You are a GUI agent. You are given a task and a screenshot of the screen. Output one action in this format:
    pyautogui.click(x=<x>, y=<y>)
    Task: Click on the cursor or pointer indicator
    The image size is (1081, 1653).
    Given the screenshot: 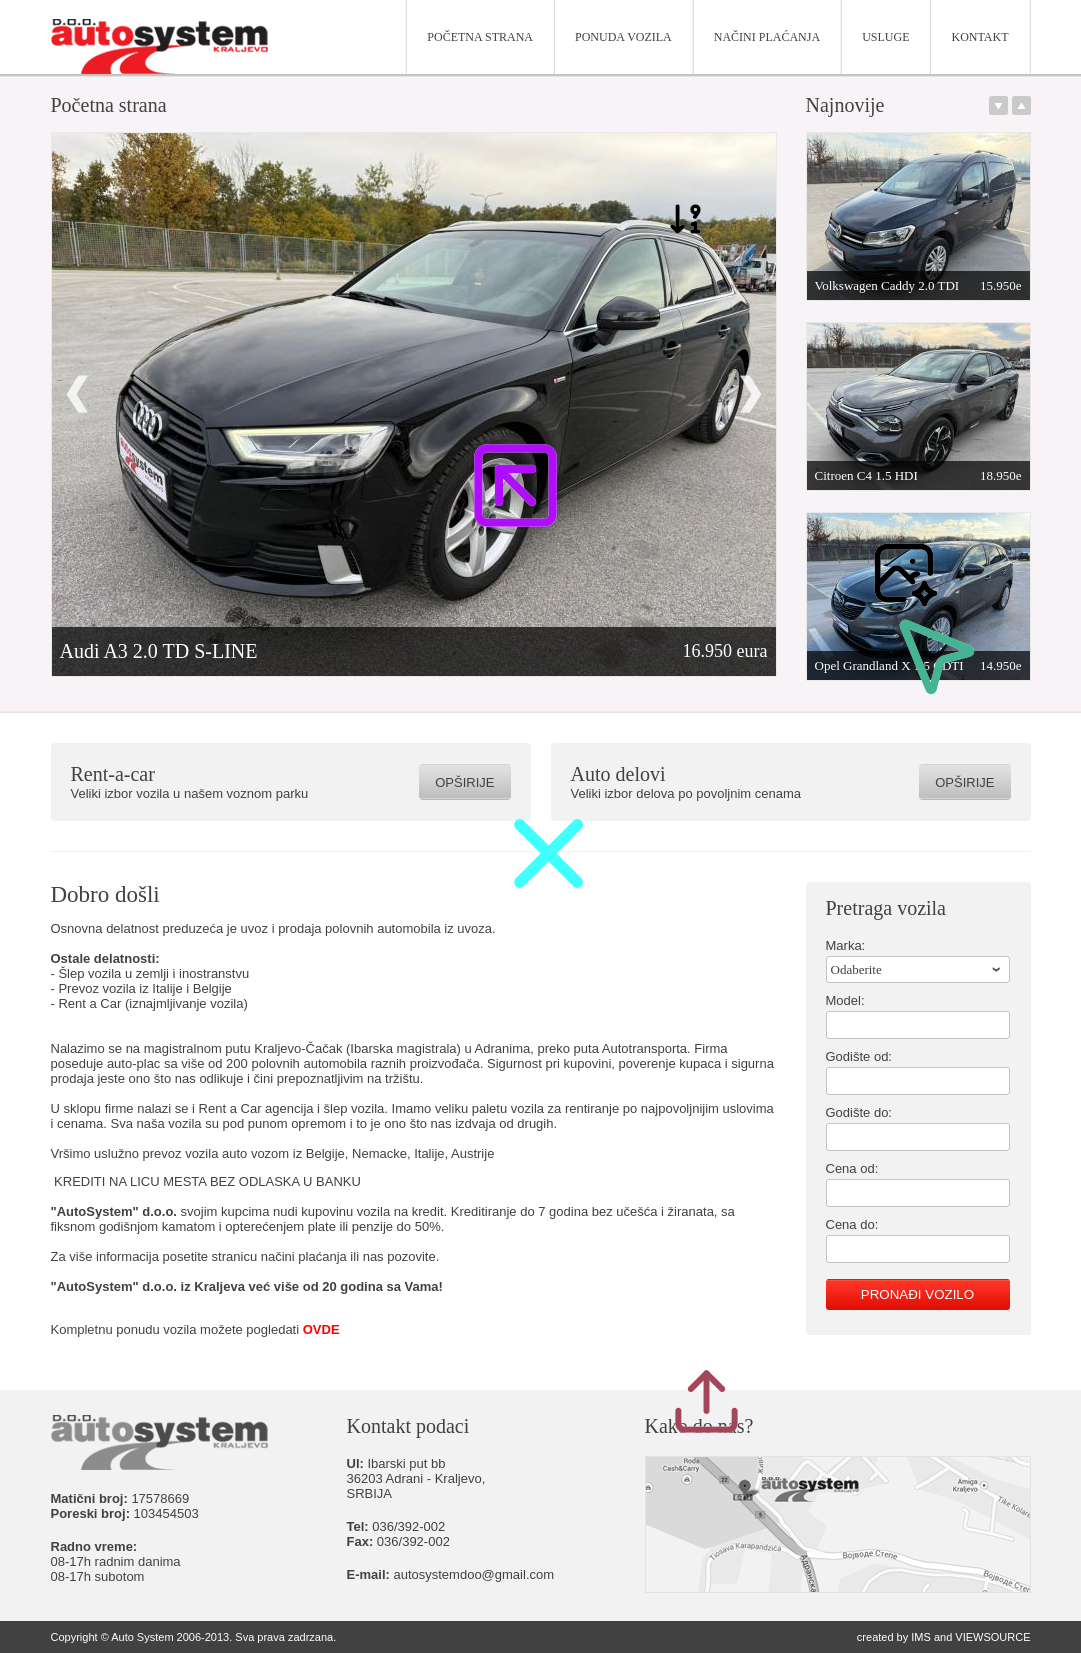 What is the action you would take?
    pyautogui.click(x=935, y=655)
    